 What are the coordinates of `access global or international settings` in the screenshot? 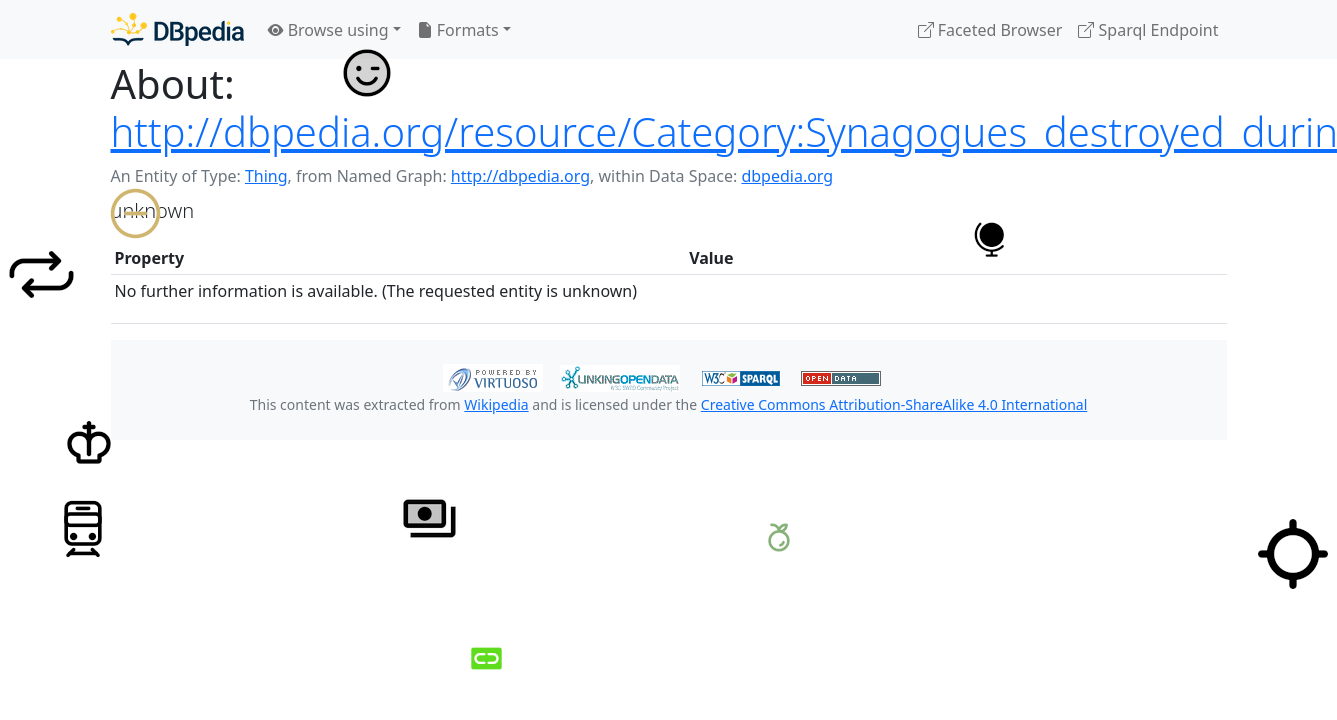 It's located at (990, 238).